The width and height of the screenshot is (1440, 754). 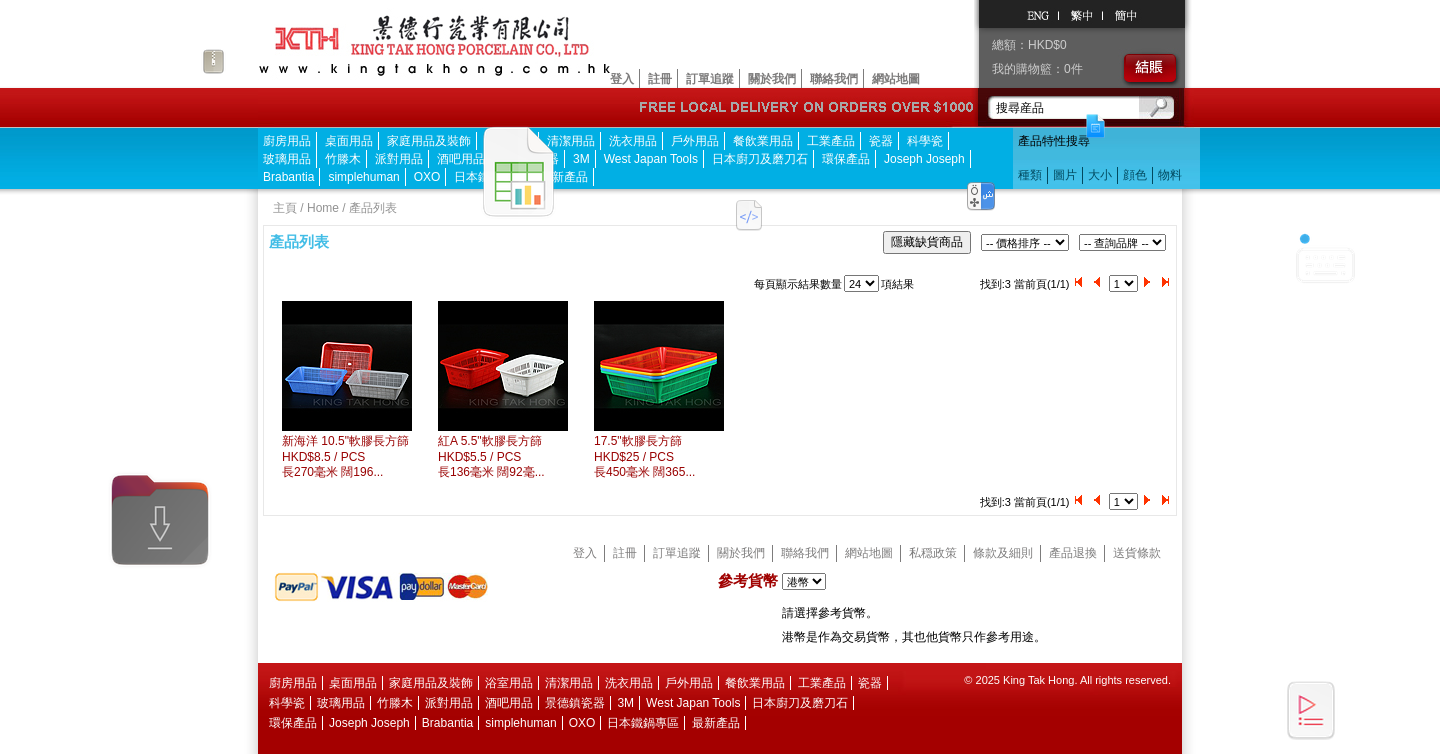 I want to click on virtual keyboard is currently active, so click(x=1325, y=258).